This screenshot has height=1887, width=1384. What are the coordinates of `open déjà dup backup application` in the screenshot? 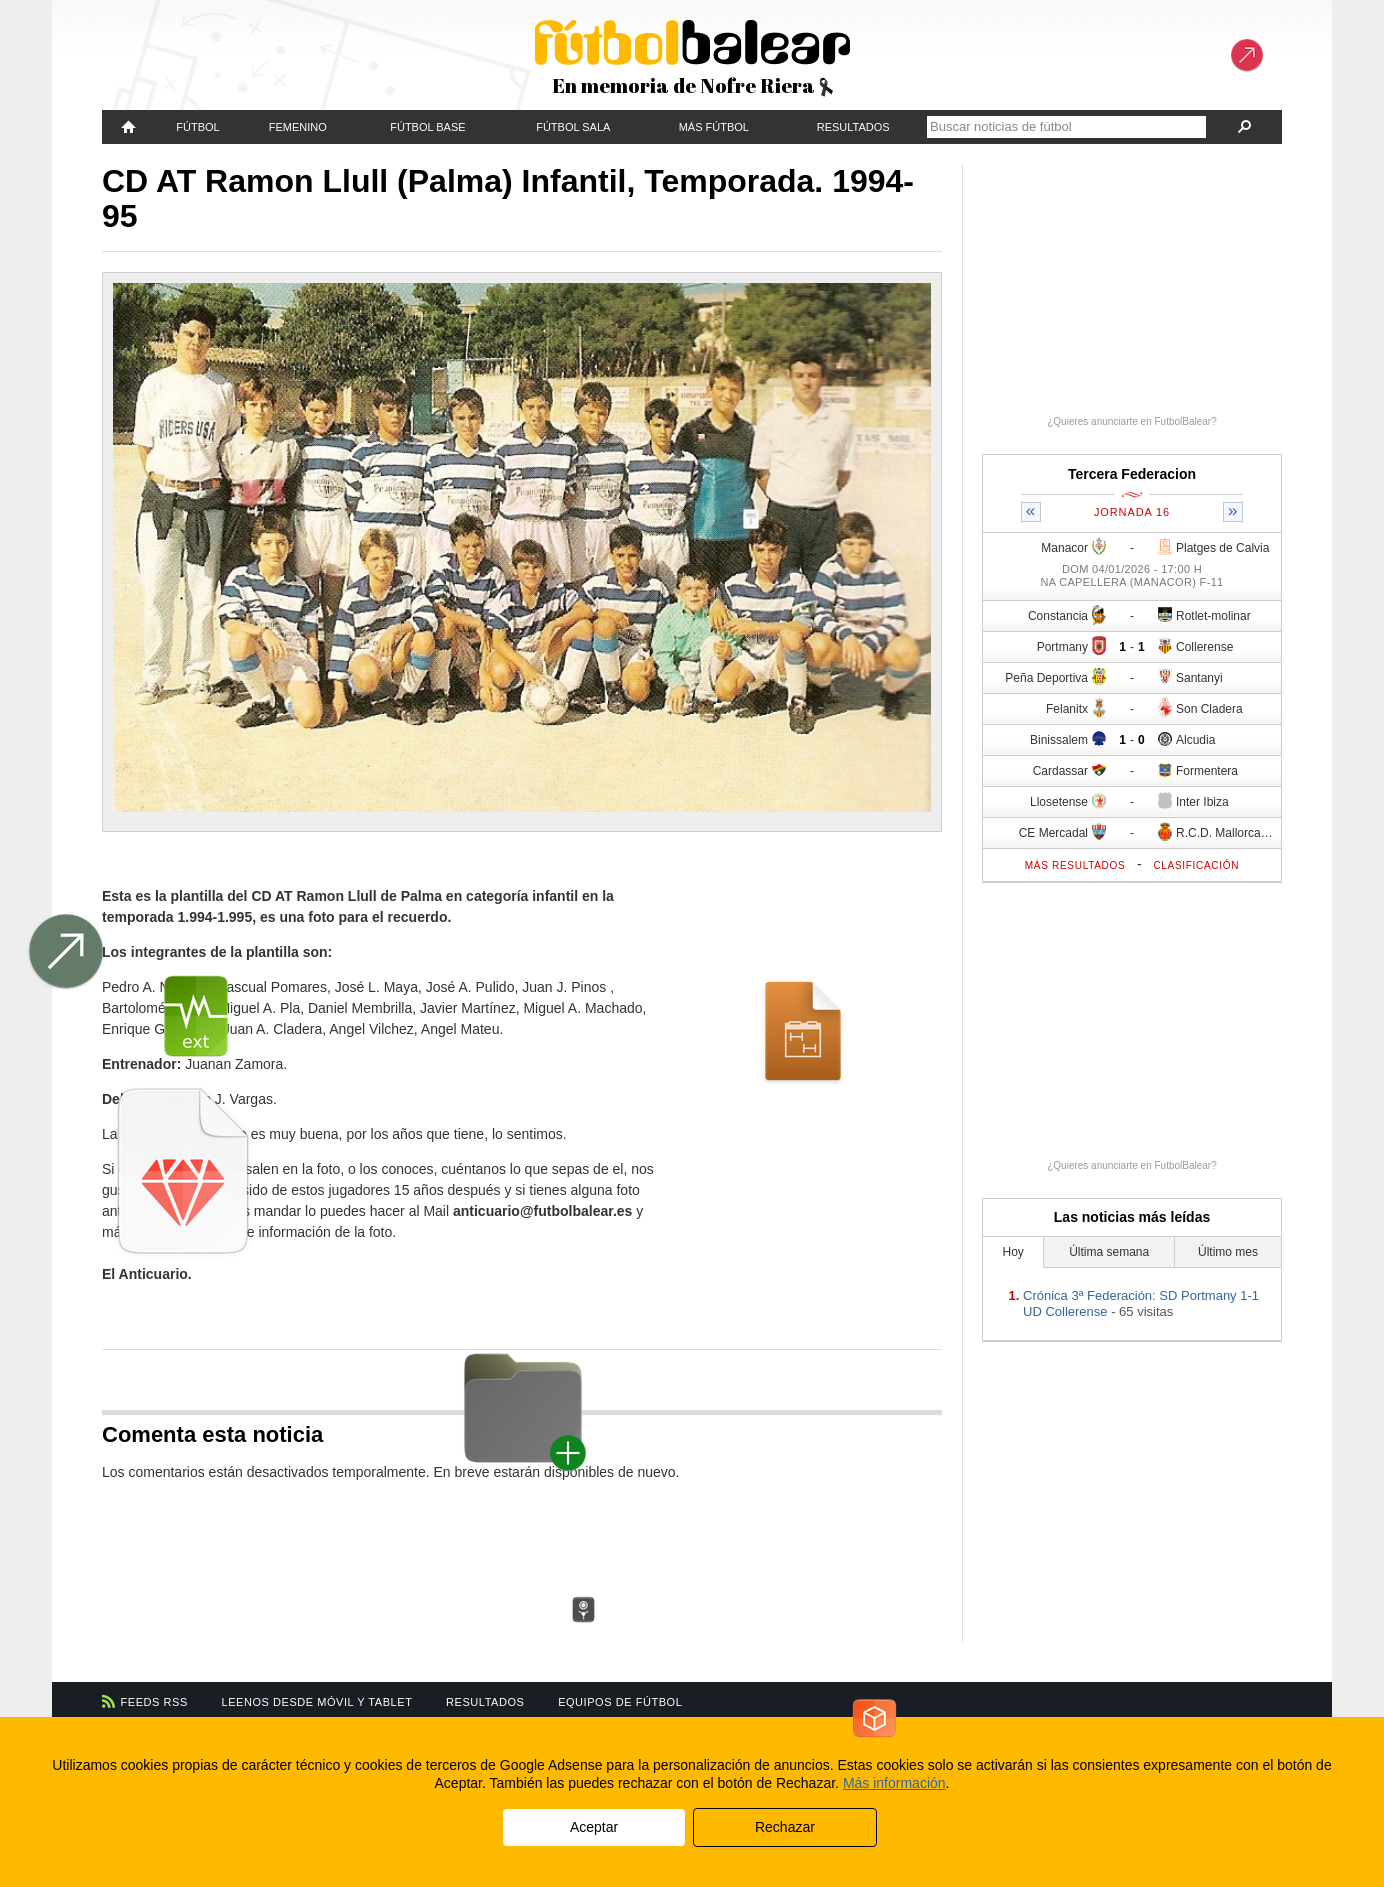 It's located at (583, 1609).